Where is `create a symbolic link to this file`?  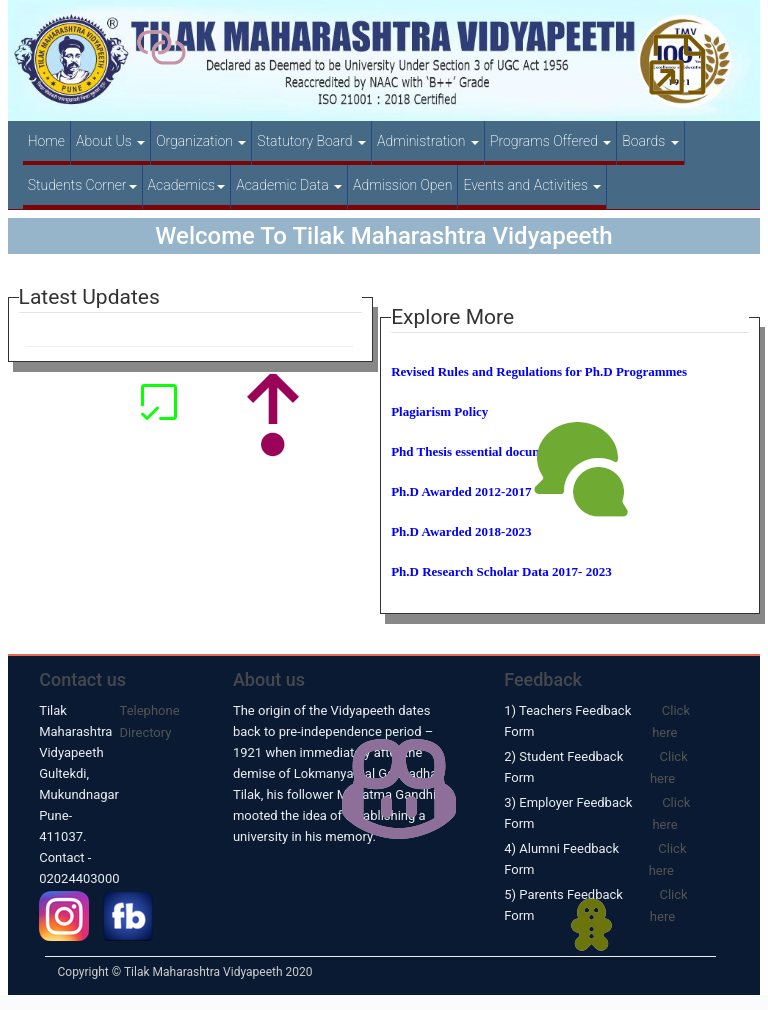
create a symbolic link to this file is located at coordinates (679, 64).